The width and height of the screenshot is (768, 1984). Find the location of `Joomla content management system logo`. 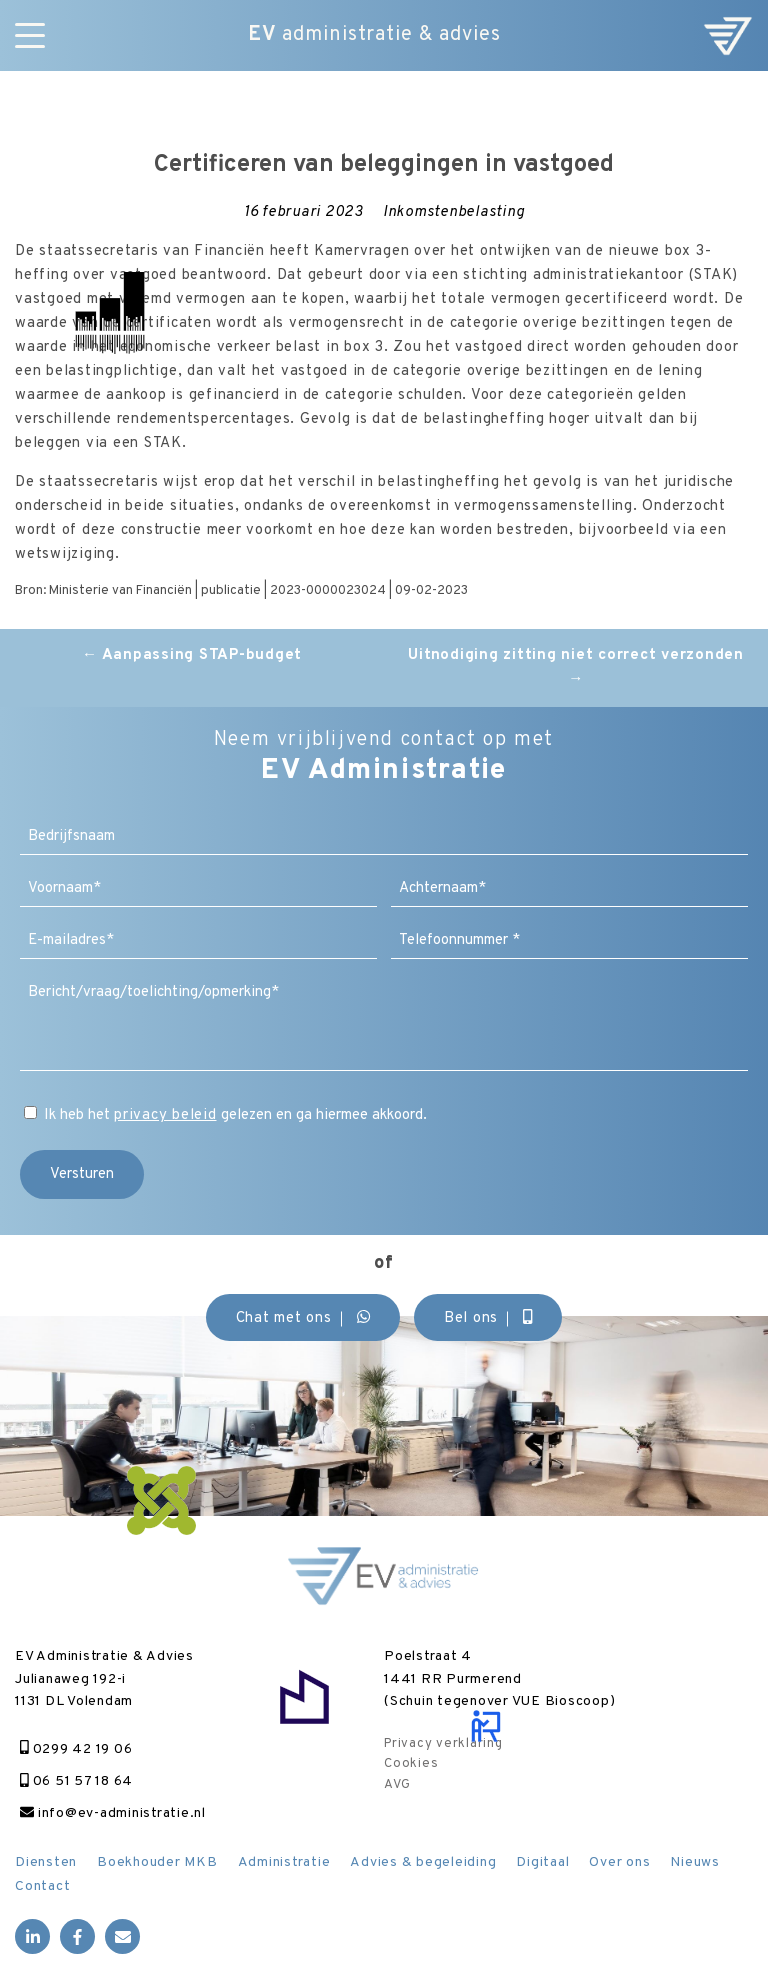

Joomla content management system logo is located at coordinates (161, 1500).